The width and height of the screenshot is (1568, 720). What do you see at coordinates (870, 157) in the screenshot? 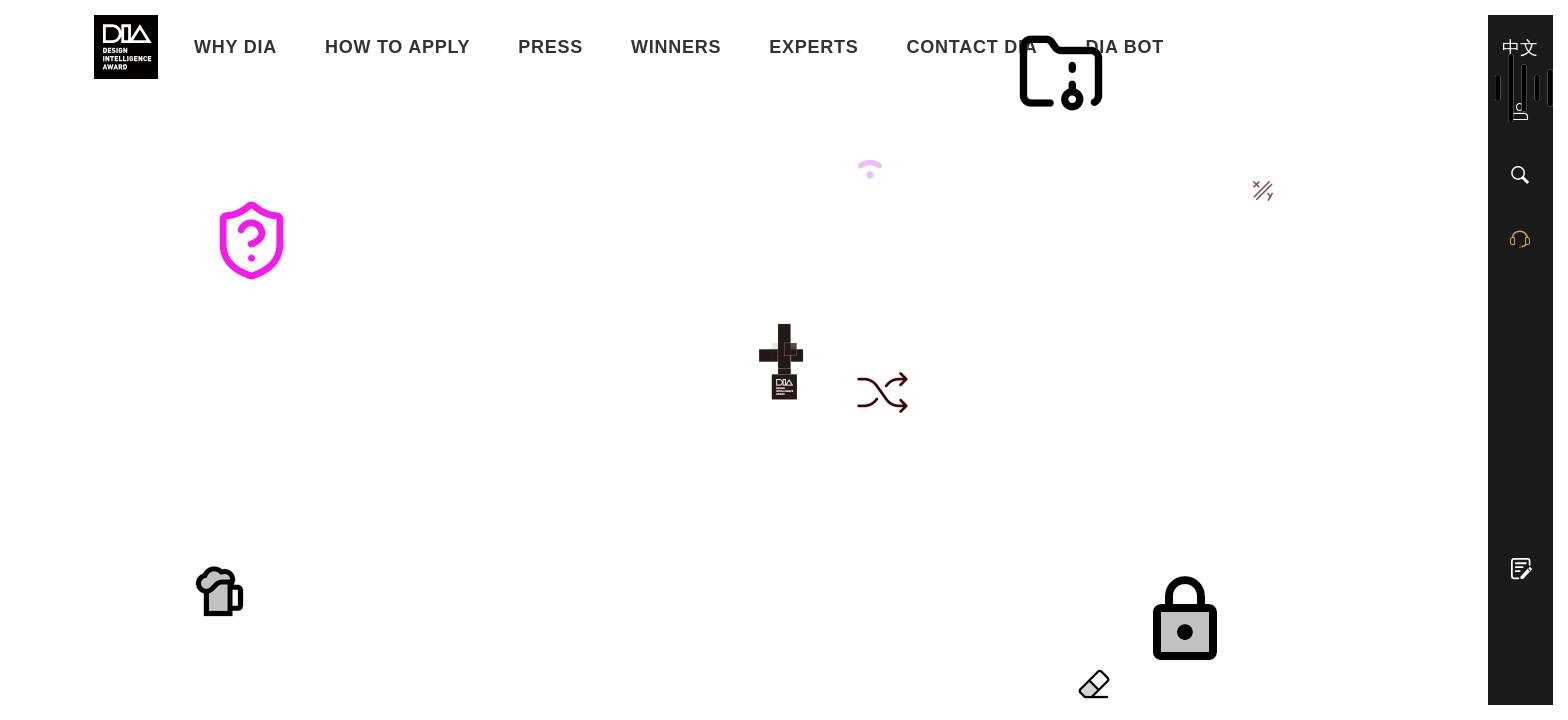
I see `indicates weak wifi signal strength` at bounding box center [870, 157].